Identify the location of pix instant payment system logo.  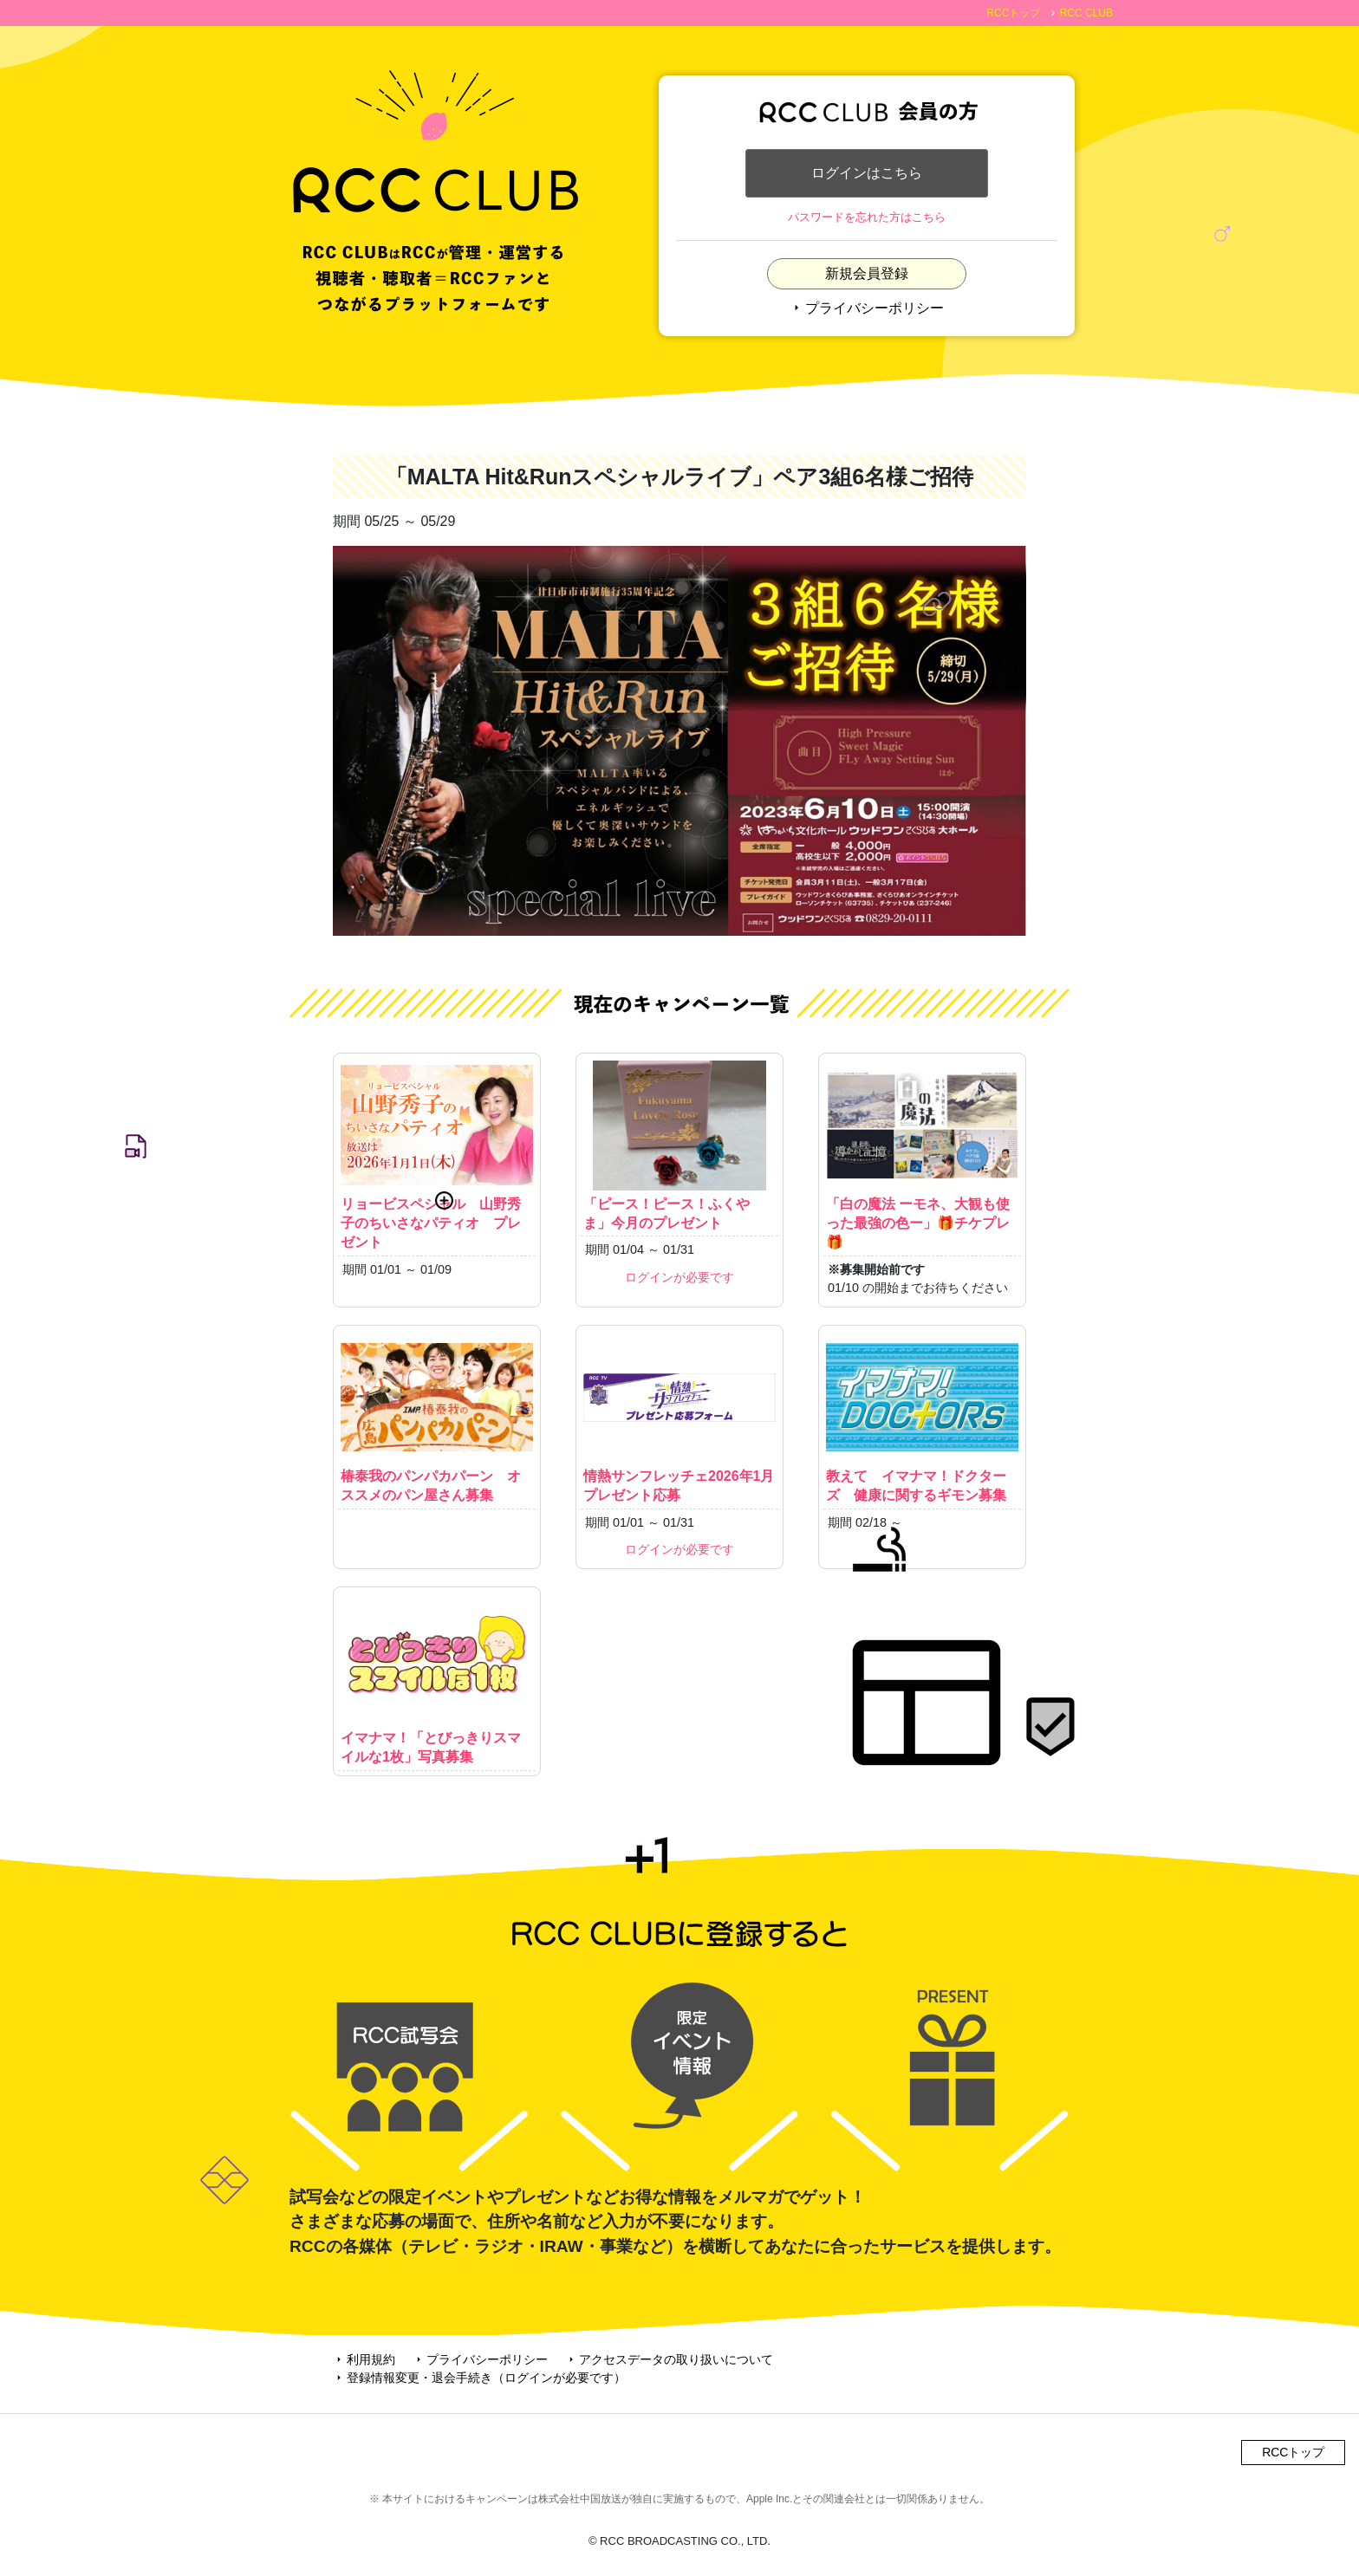
(224, 2180).